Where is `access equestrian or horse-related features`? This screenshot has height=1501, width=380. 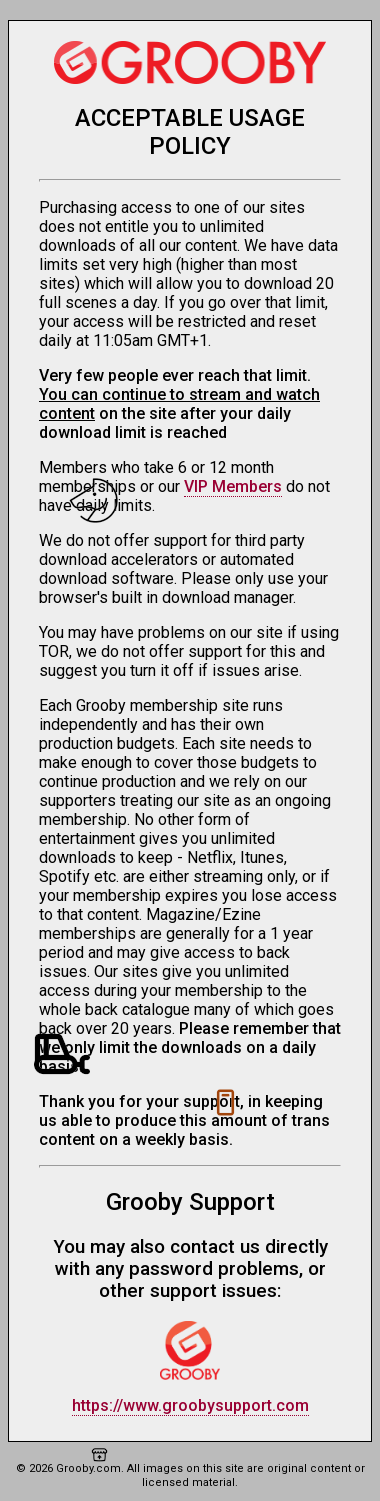 access equestrian or horse-related features is located at coordinates (95, 500).